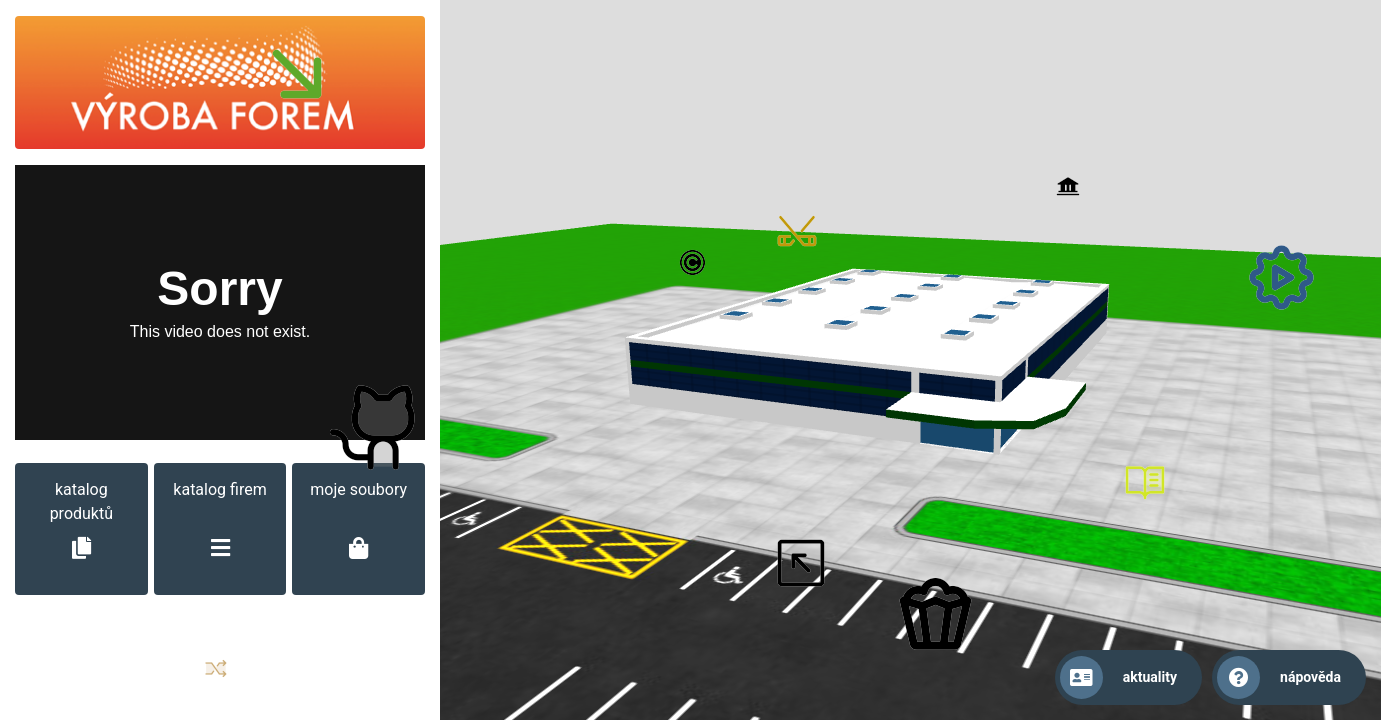 The image size is (1381, 720). I want to click on link to github repository, so click(380, 426).